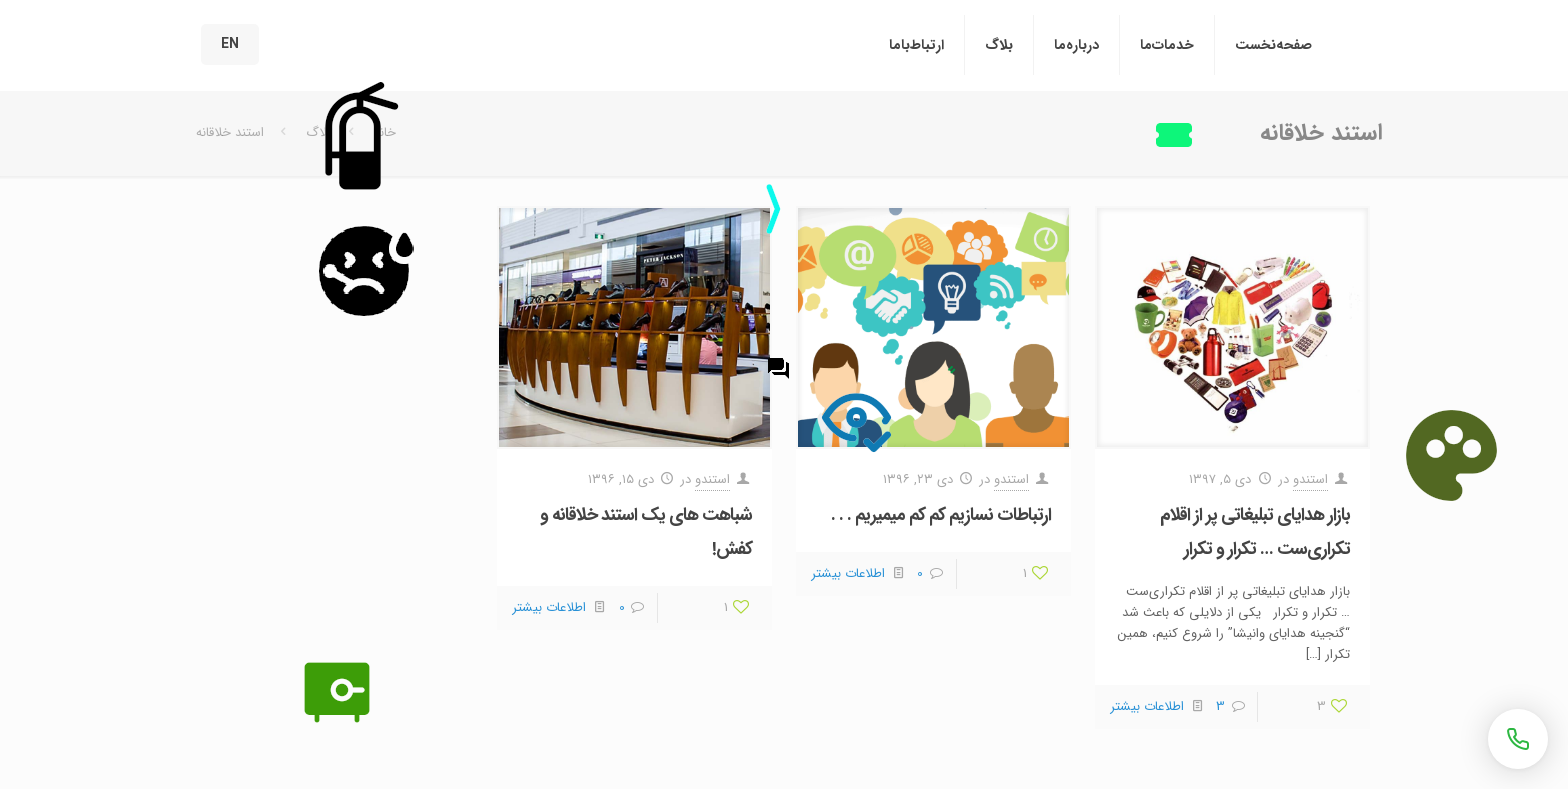  What do you see at coordinates (772, 209) in the screenshot?
I see `navigate to the next item or page` at bounding box center [772, 209].